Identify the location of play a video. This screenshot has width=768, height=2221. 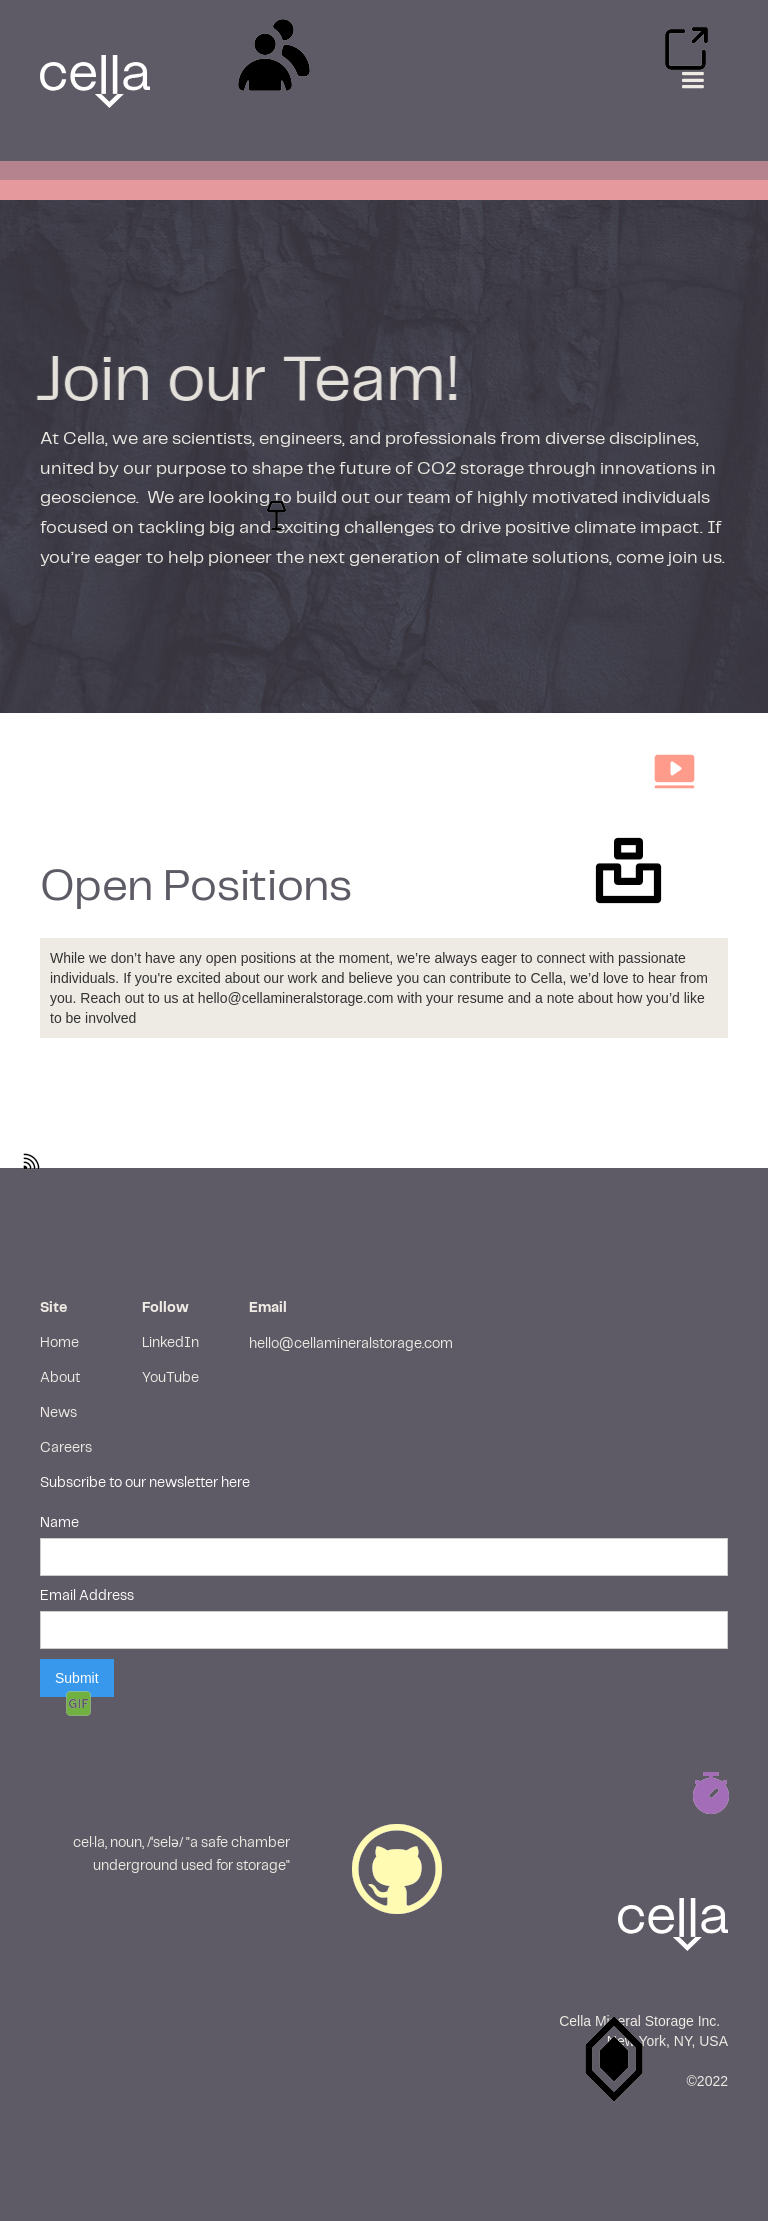
(674, 771).